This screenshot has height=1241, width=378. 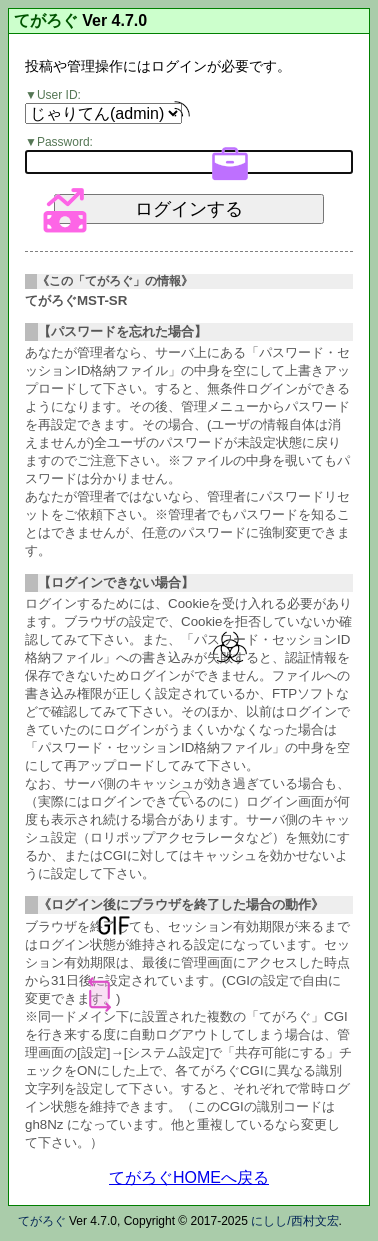 What do you see at coordinates (230, 648) in the screenshot?
I see `indicates hazardous or dangerous content` at bounding box center [230, 648].